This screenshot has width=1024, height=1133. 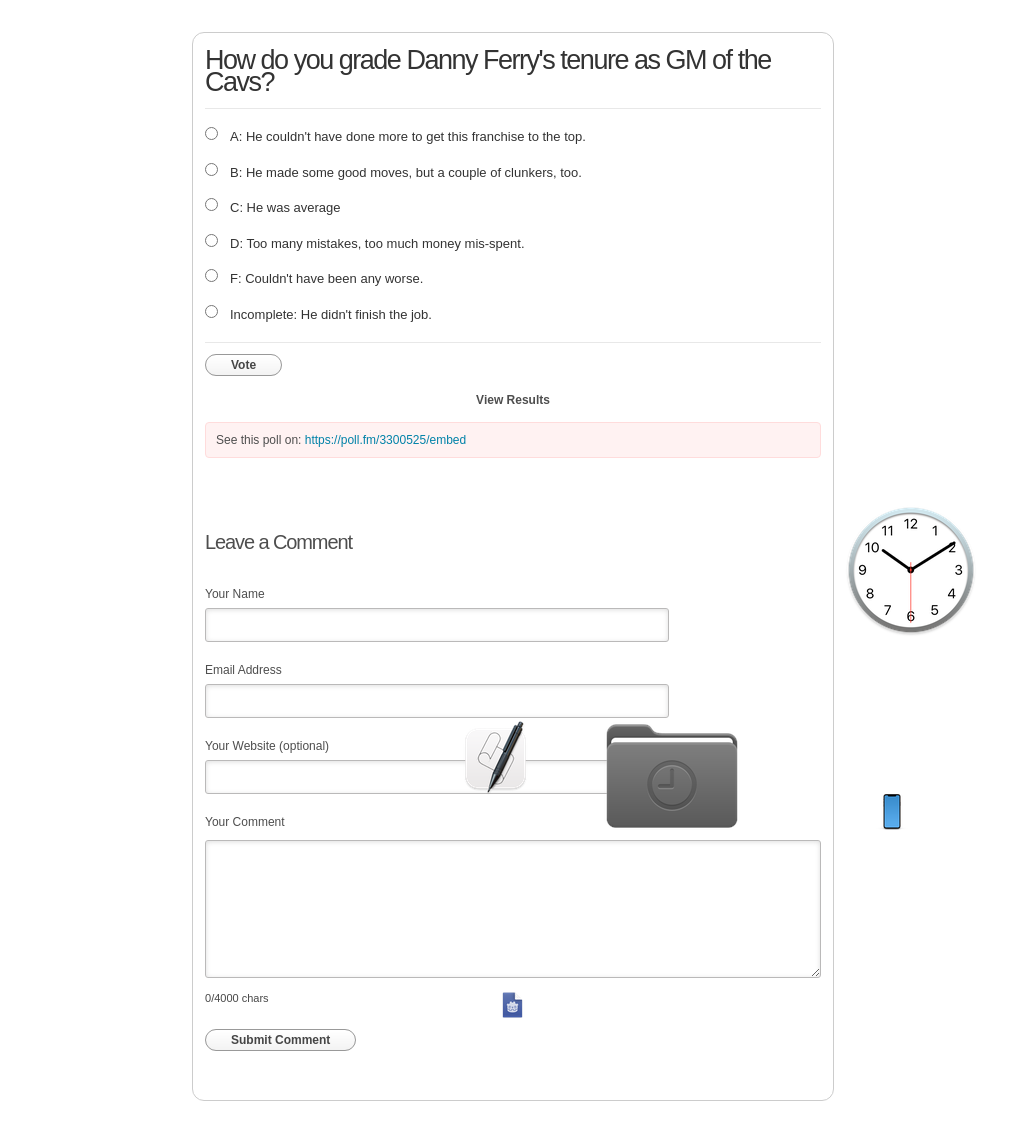 I want to click on a godot game engine project file, so click(x=512, y=1005).